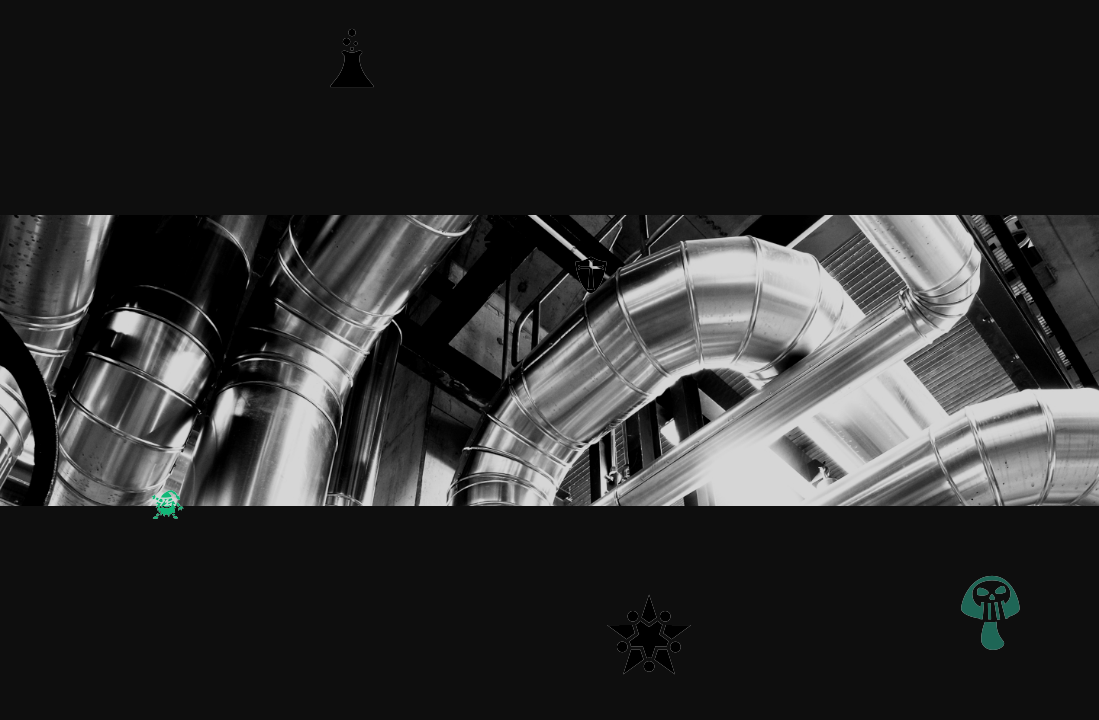 This screenshot has height=720, width=1099. What do you see at coordinates (990, 613) in the screenshot?
I see `deadly or poisonous mushroom indicator` at bounding box center [990, 613].